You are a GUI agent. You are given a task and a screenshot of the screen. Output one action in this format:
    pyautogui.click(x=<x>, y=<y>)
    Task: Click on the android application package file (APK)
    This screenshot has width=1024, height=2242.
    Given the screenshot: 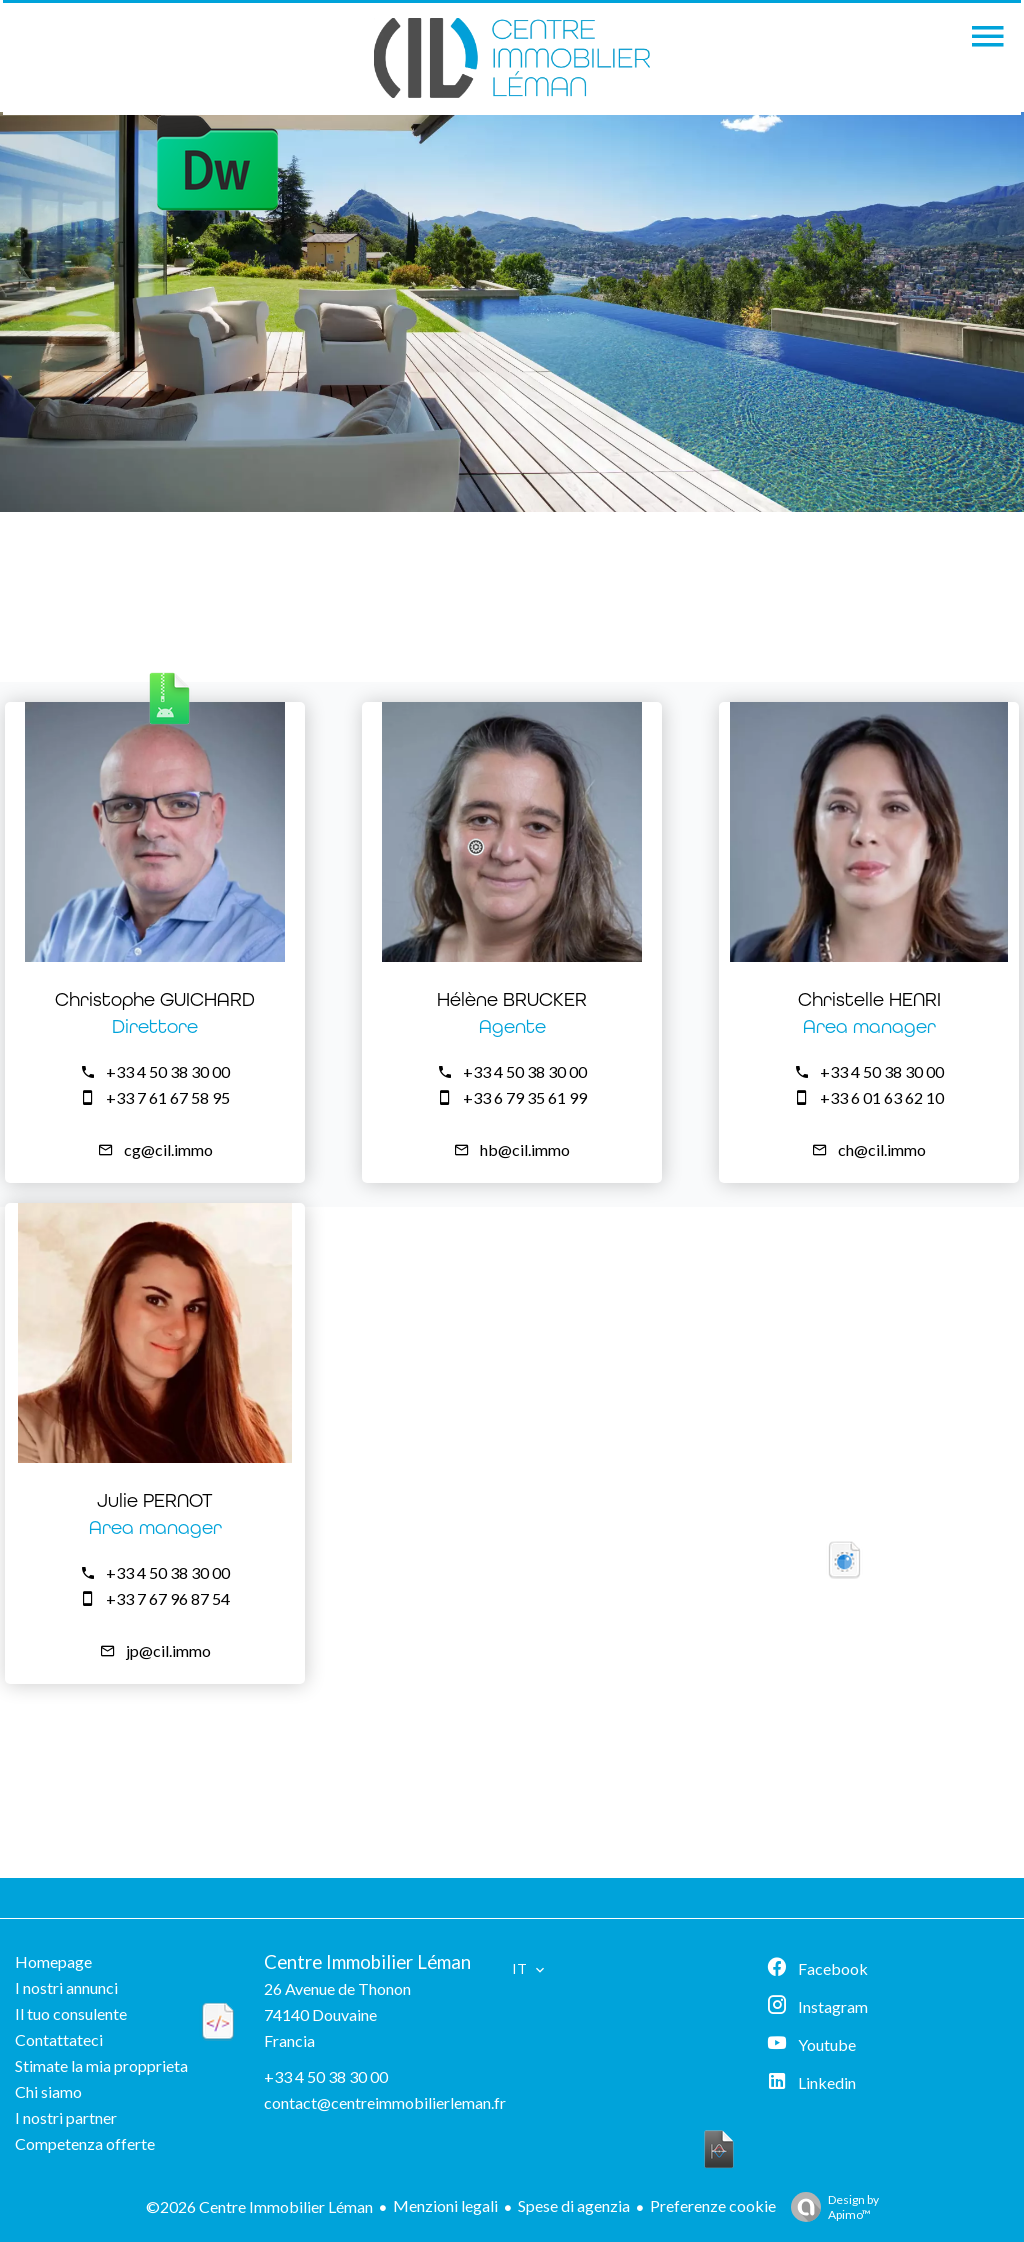 What is the action you would take?
    pyautogui.click(x=169, y=699)
    